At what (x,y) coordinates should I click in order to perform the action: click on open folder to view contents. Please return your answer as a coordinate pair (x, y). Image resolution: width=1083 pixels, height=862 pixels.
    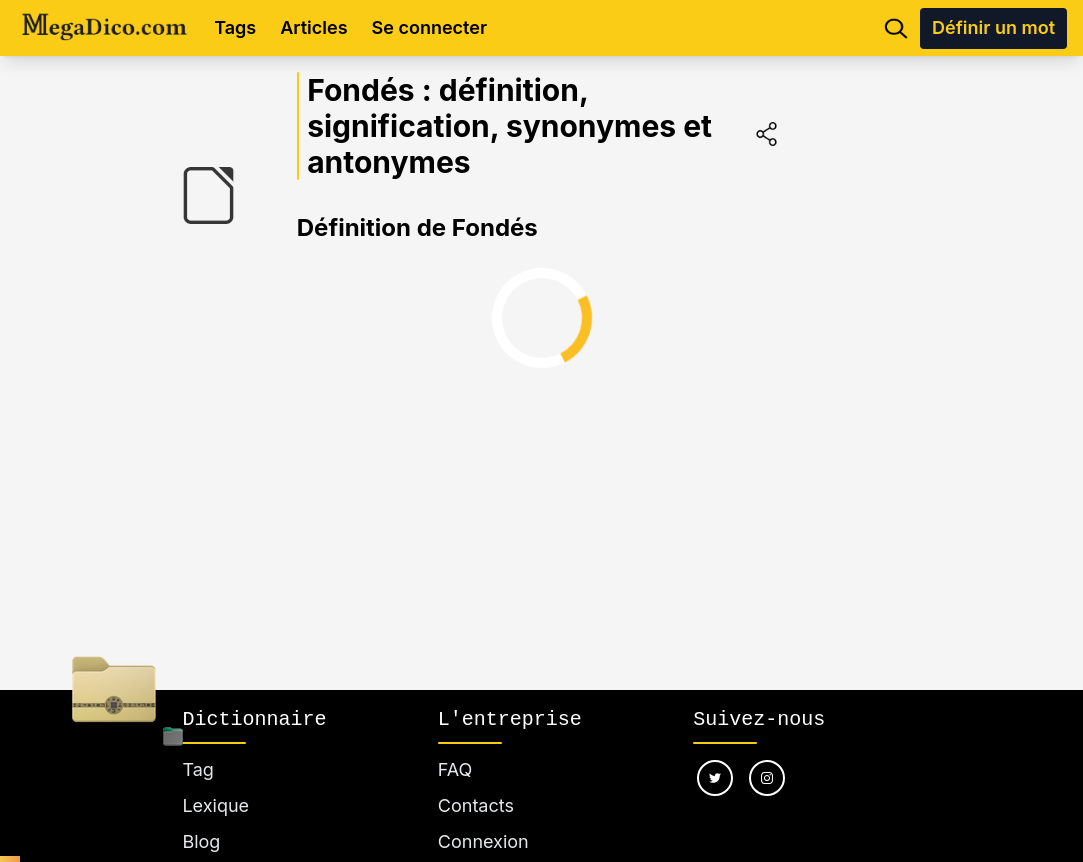
    Looking at the image, I should click on (173, 736).